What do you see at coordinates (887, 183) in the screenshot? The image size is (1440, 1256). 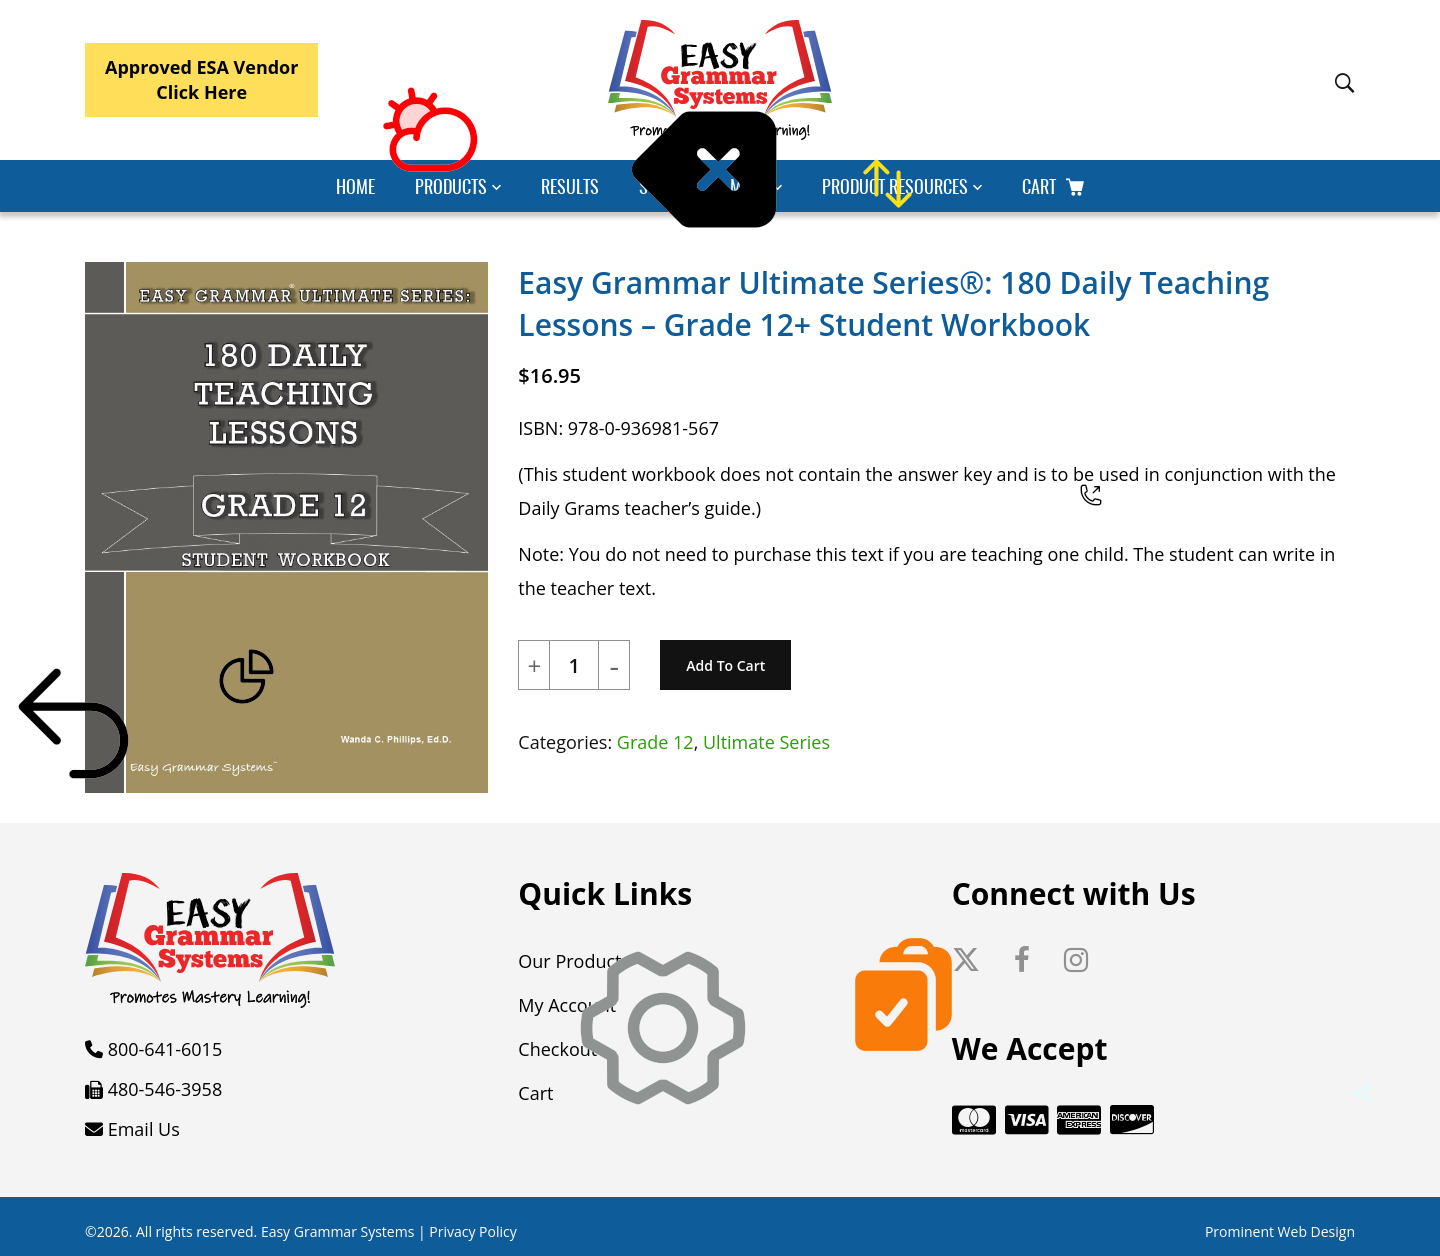 I see `sort items in ascending or descending order` at bounding box center [887, 183].